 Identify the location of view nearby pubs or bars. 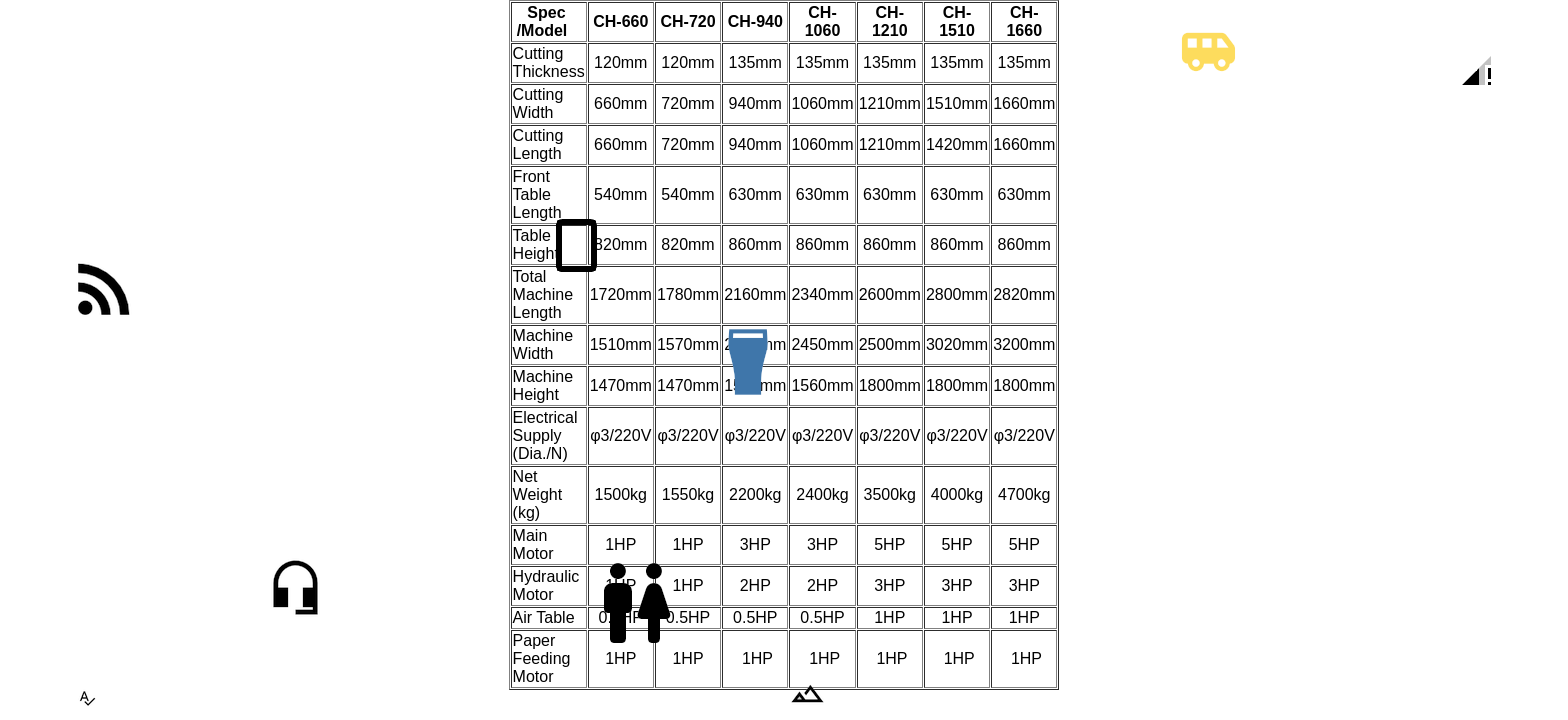
(748, 362).